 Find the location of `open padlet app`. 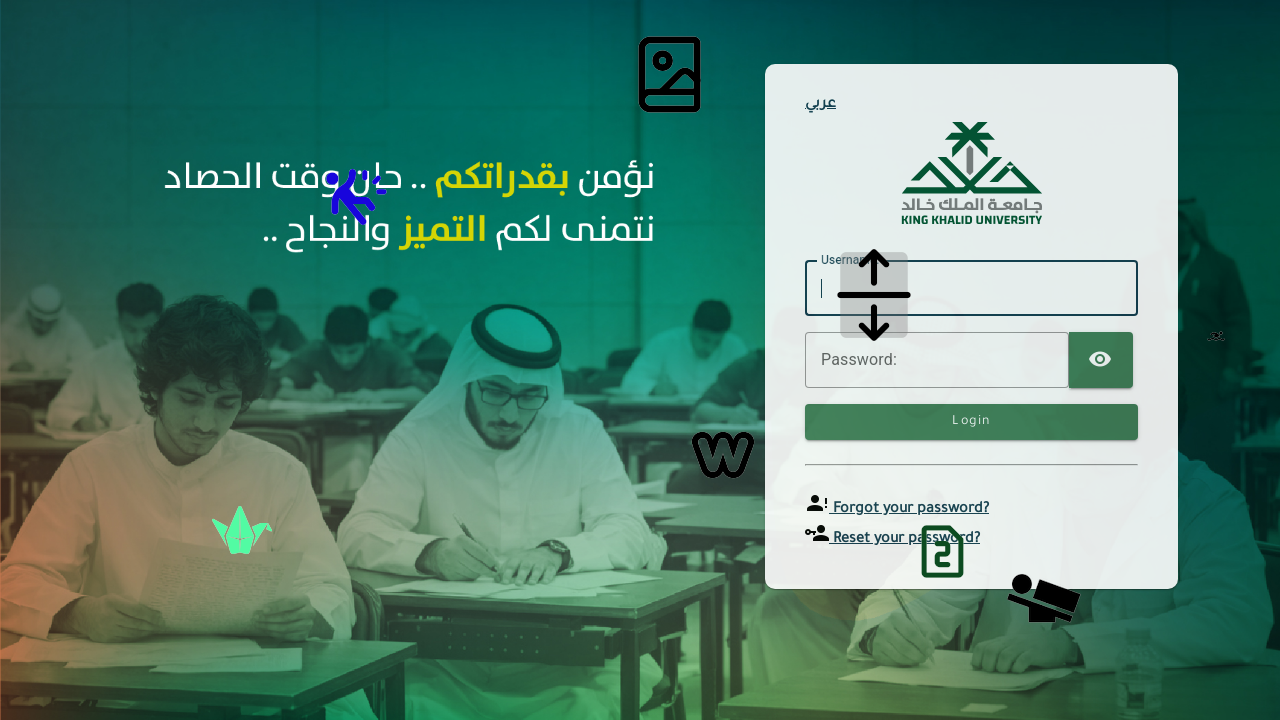

open padlet app is located at coordinates (242, 530).